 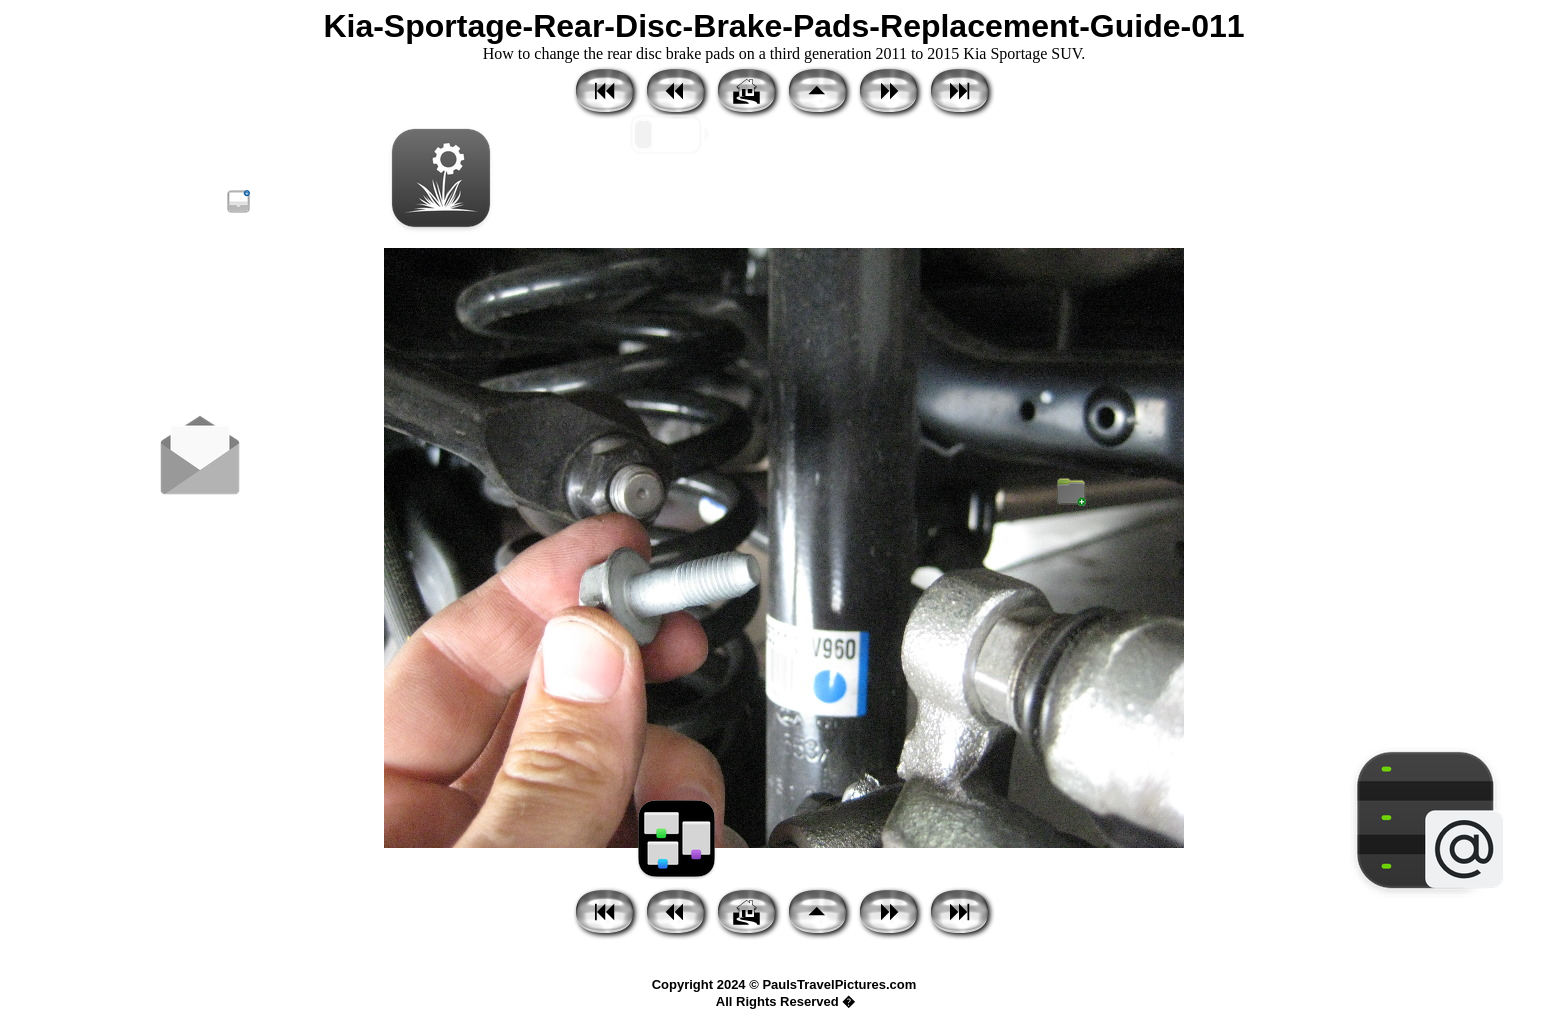 What do you see at coordinates (238, 201) in the screenshot?
I see `open your email inbox` at bounding box center [238, 201].